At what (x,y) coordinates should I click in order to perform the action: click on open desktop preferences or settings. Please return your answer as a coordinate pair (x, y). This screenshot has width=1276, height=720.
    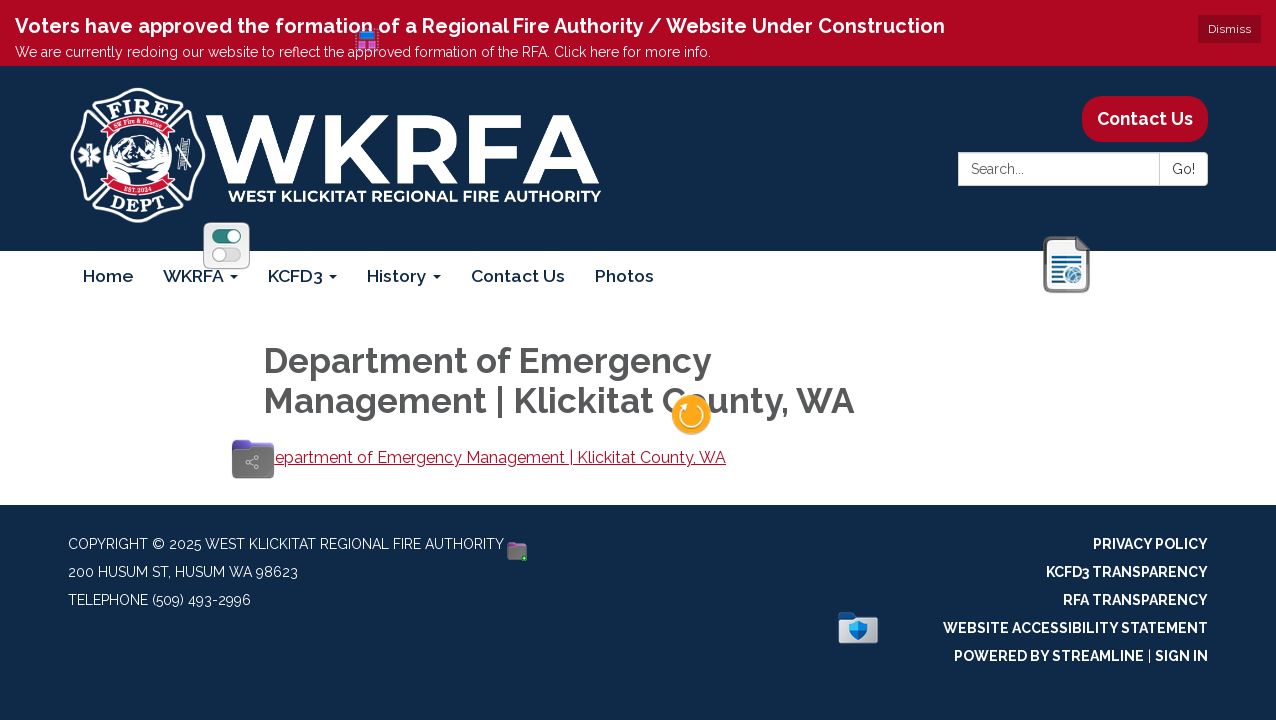
    Looking at the image, I should click on (226, 245).